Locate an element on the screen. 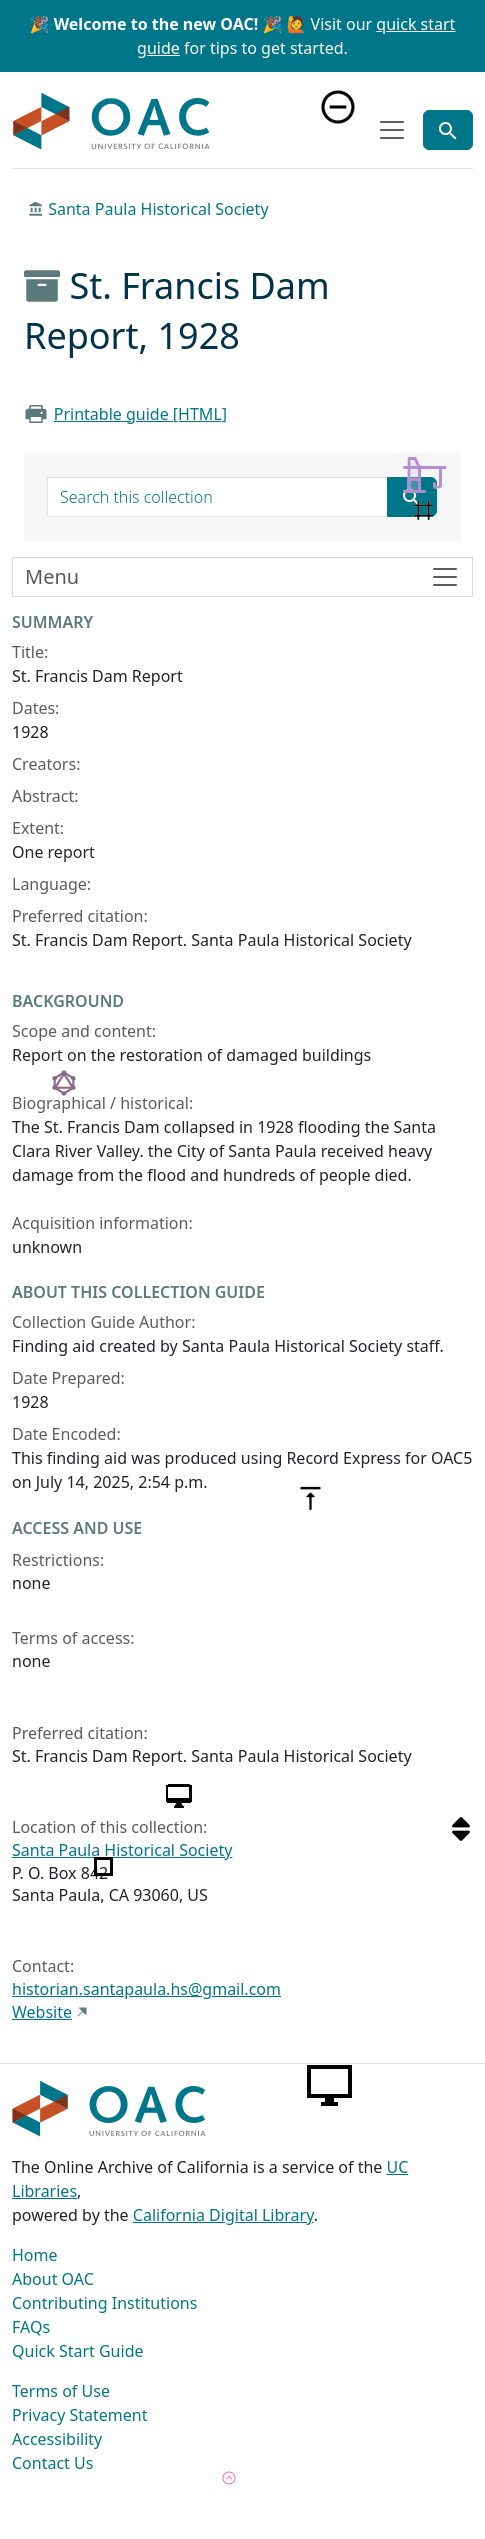 The image size is (485, 2539). sort items in no particular order is located at coordinates (461, 1829).